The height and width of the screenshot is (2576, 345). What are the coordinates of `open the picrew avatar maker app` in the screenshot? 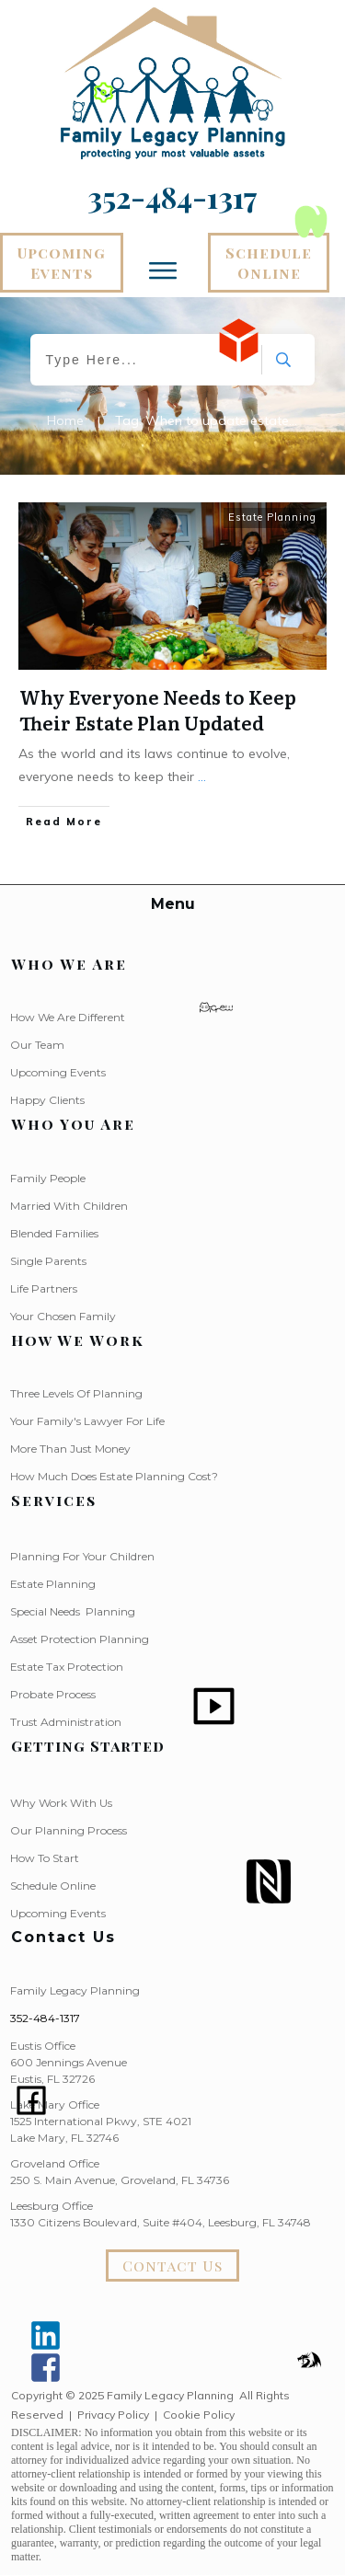 It's located at (216, 1007).